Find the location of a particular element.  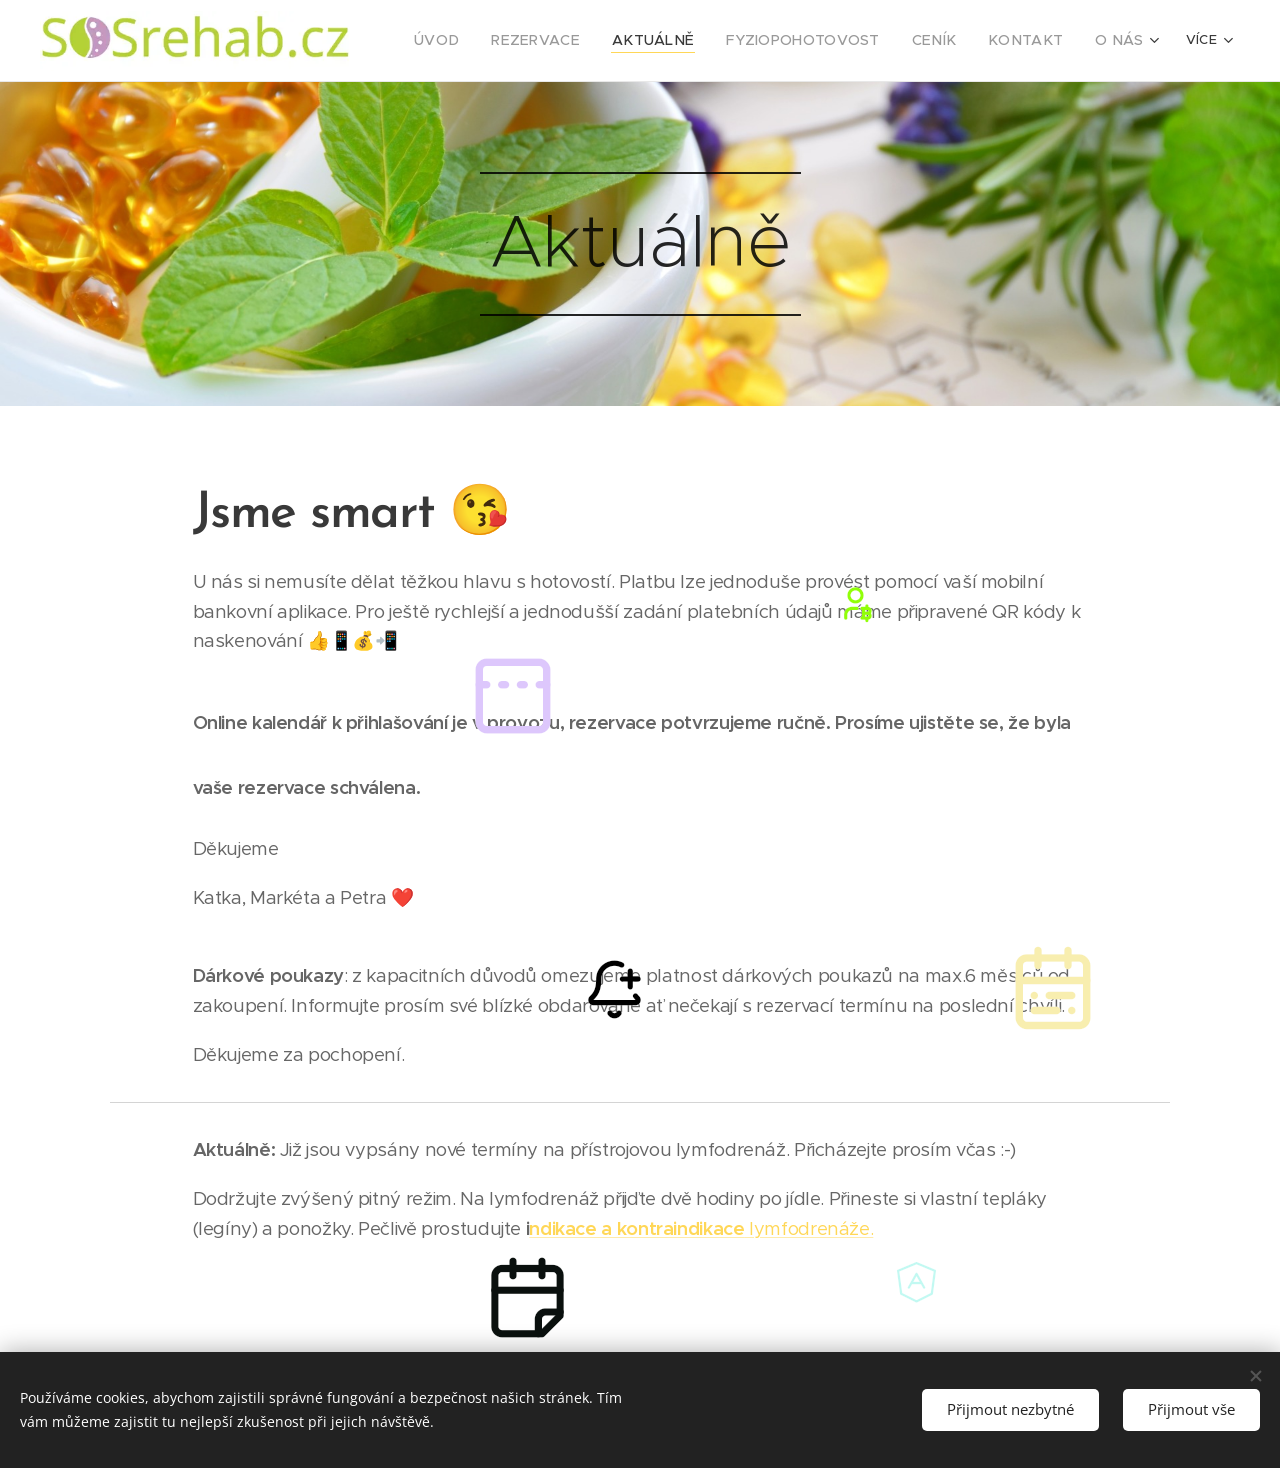

select a date range is located at coordinates (1053, 988).